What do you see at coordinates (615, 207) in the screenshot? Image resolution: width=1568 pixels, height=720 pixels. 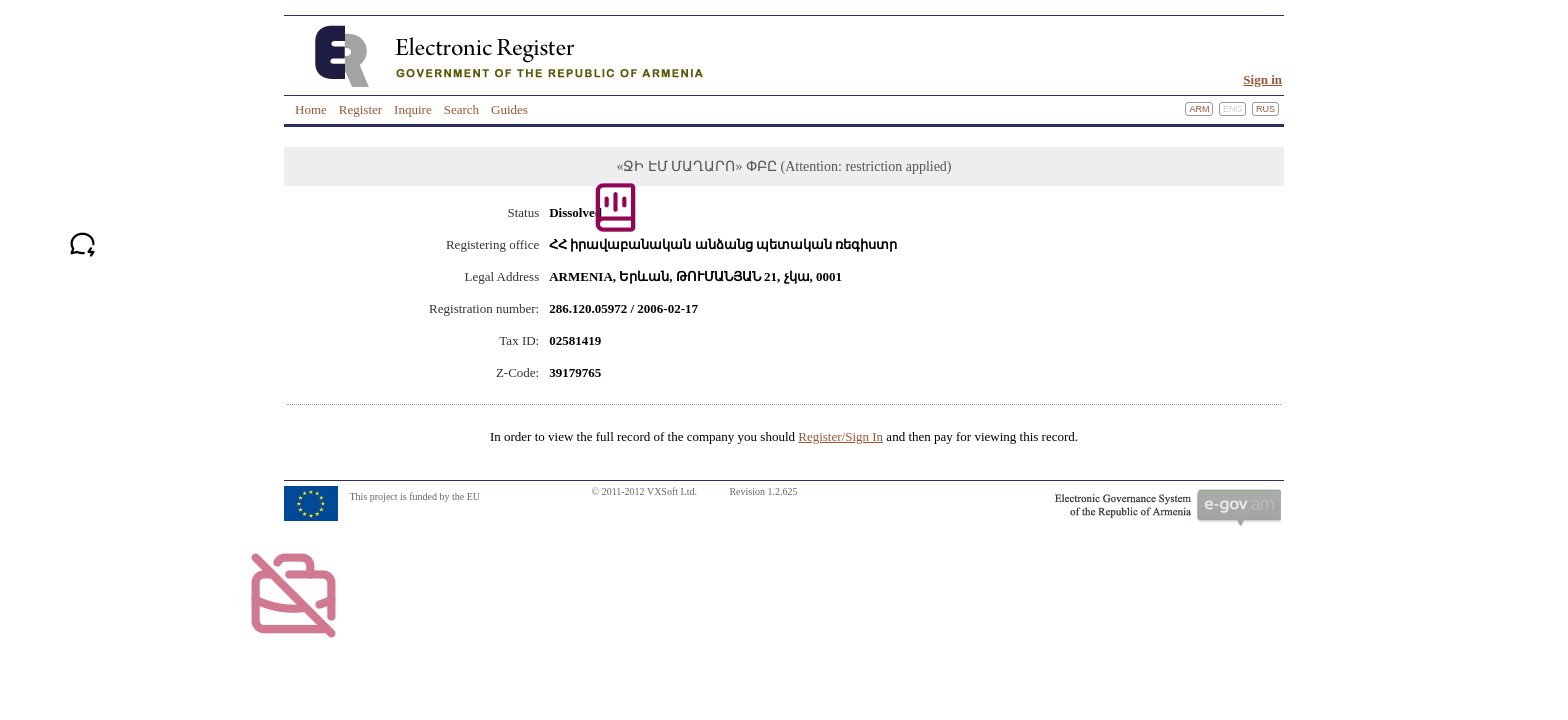 I see `access audiobook library` at bounding box center [615, 207].